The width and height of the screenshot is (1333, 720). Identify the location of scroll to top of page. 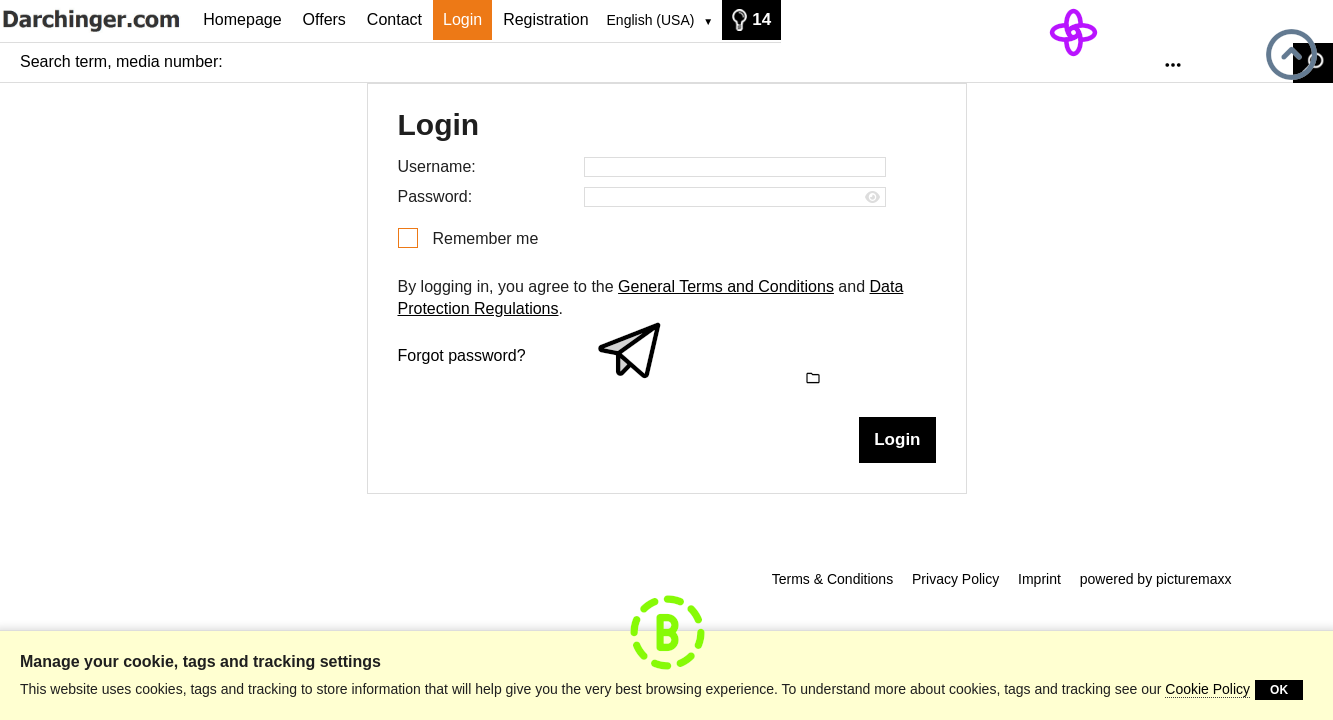
(1291, 54).